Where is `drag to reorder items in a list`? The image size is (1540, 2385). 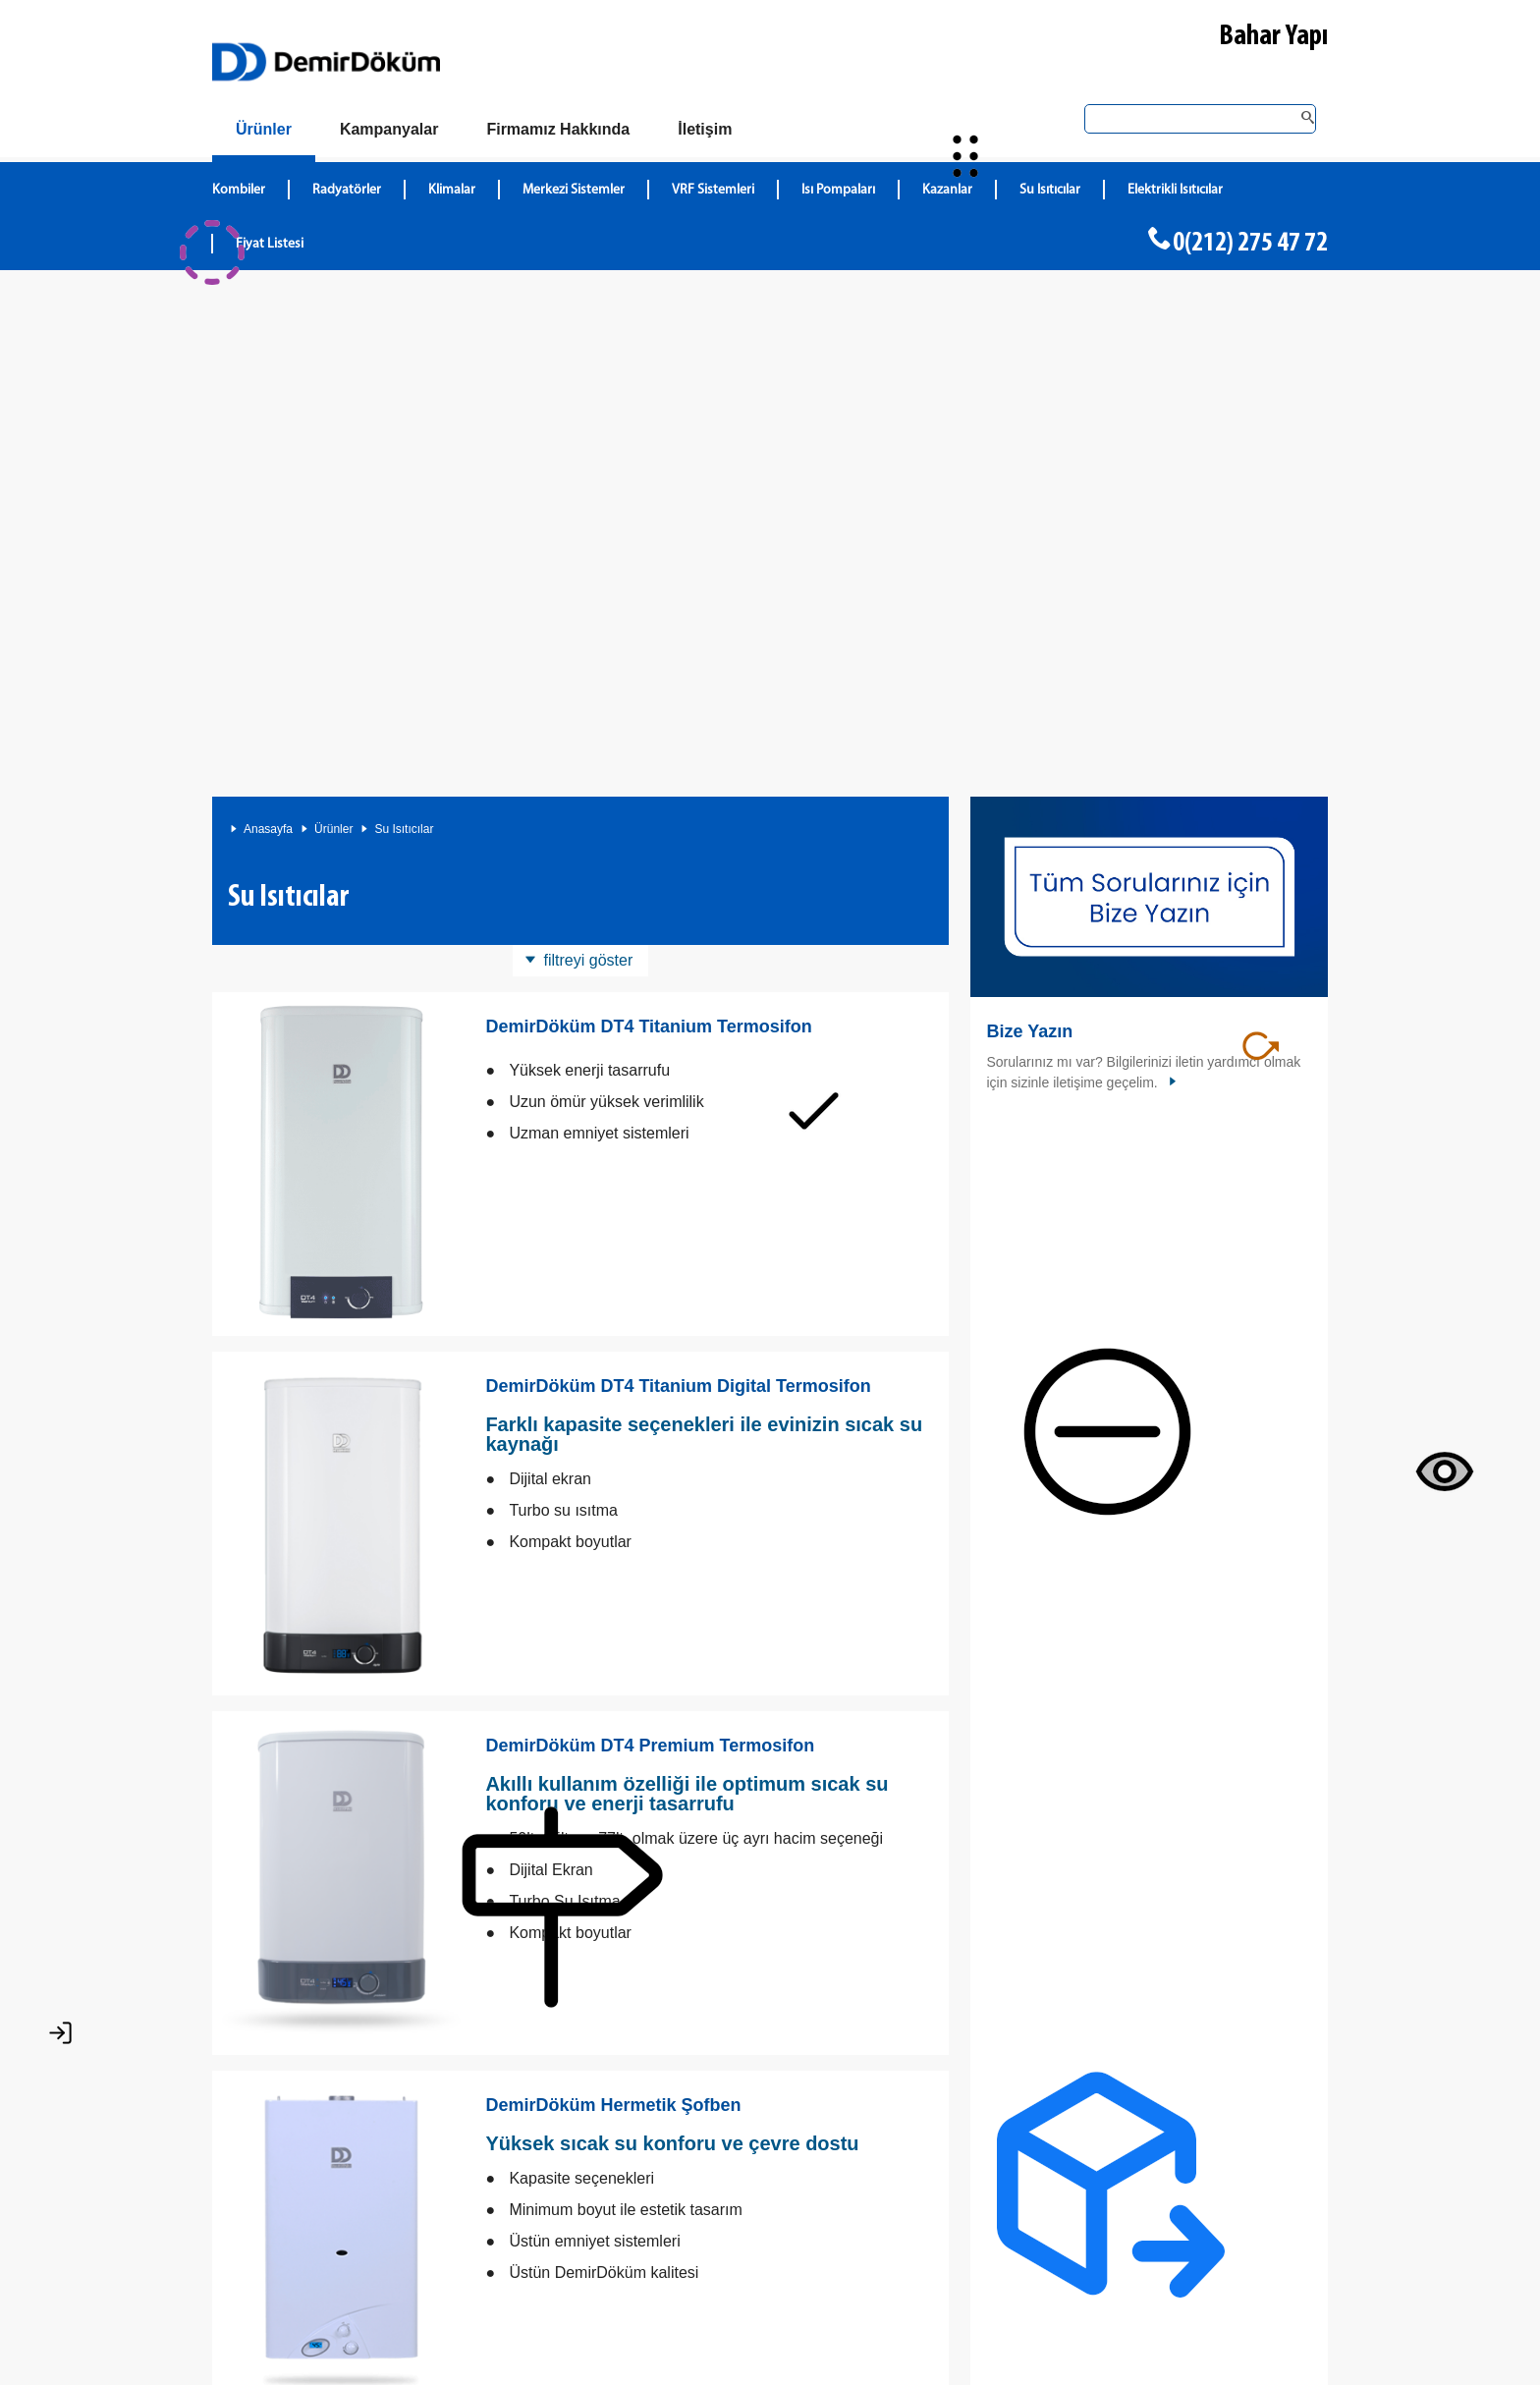
drag to reorder items in a list is located at coordinates (965, 156).